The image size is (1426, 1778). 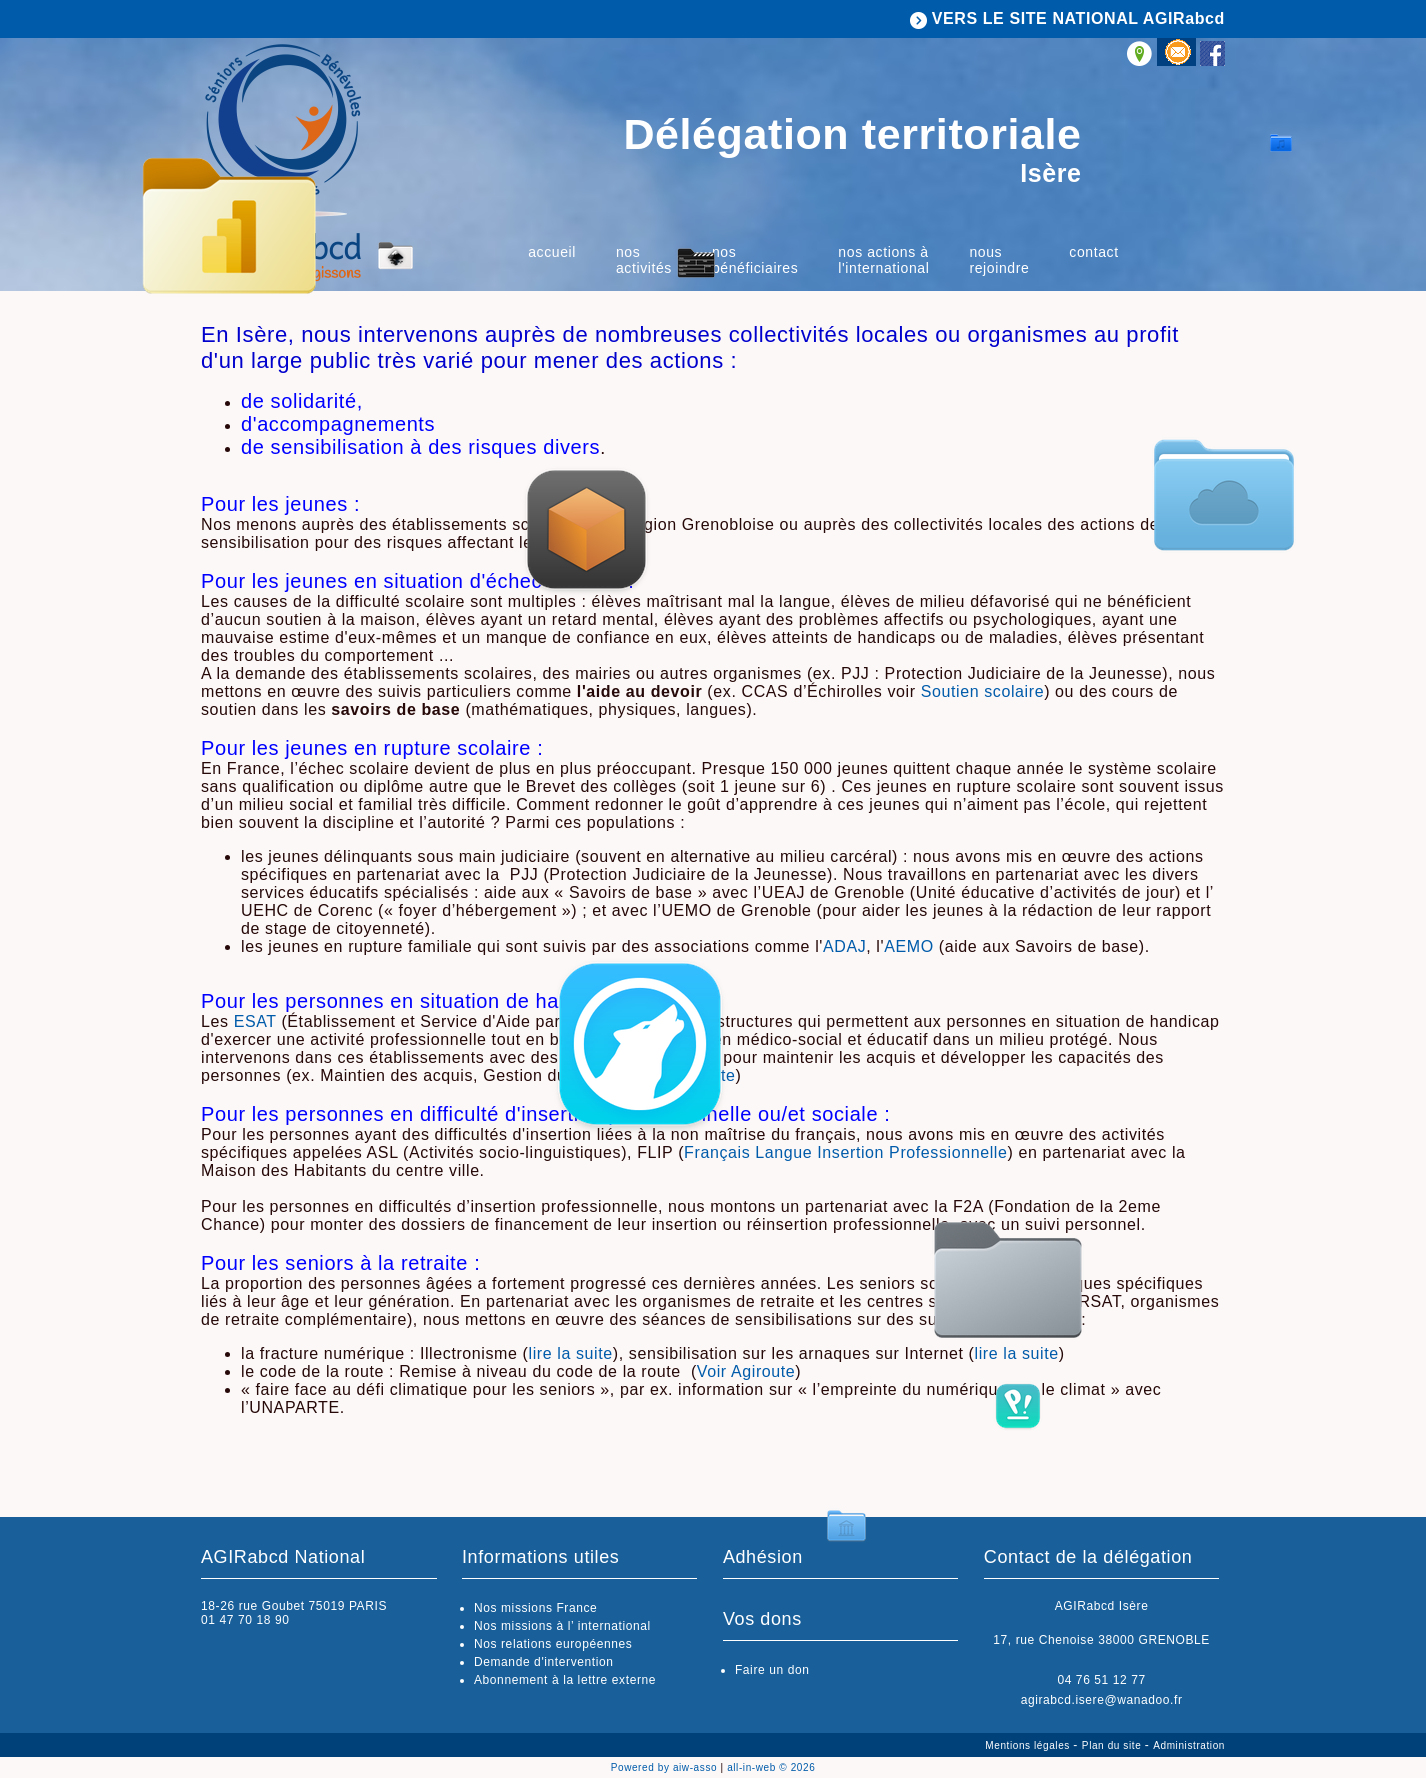 I want to click on open librewolf browser, so click(x=640, y=1044).